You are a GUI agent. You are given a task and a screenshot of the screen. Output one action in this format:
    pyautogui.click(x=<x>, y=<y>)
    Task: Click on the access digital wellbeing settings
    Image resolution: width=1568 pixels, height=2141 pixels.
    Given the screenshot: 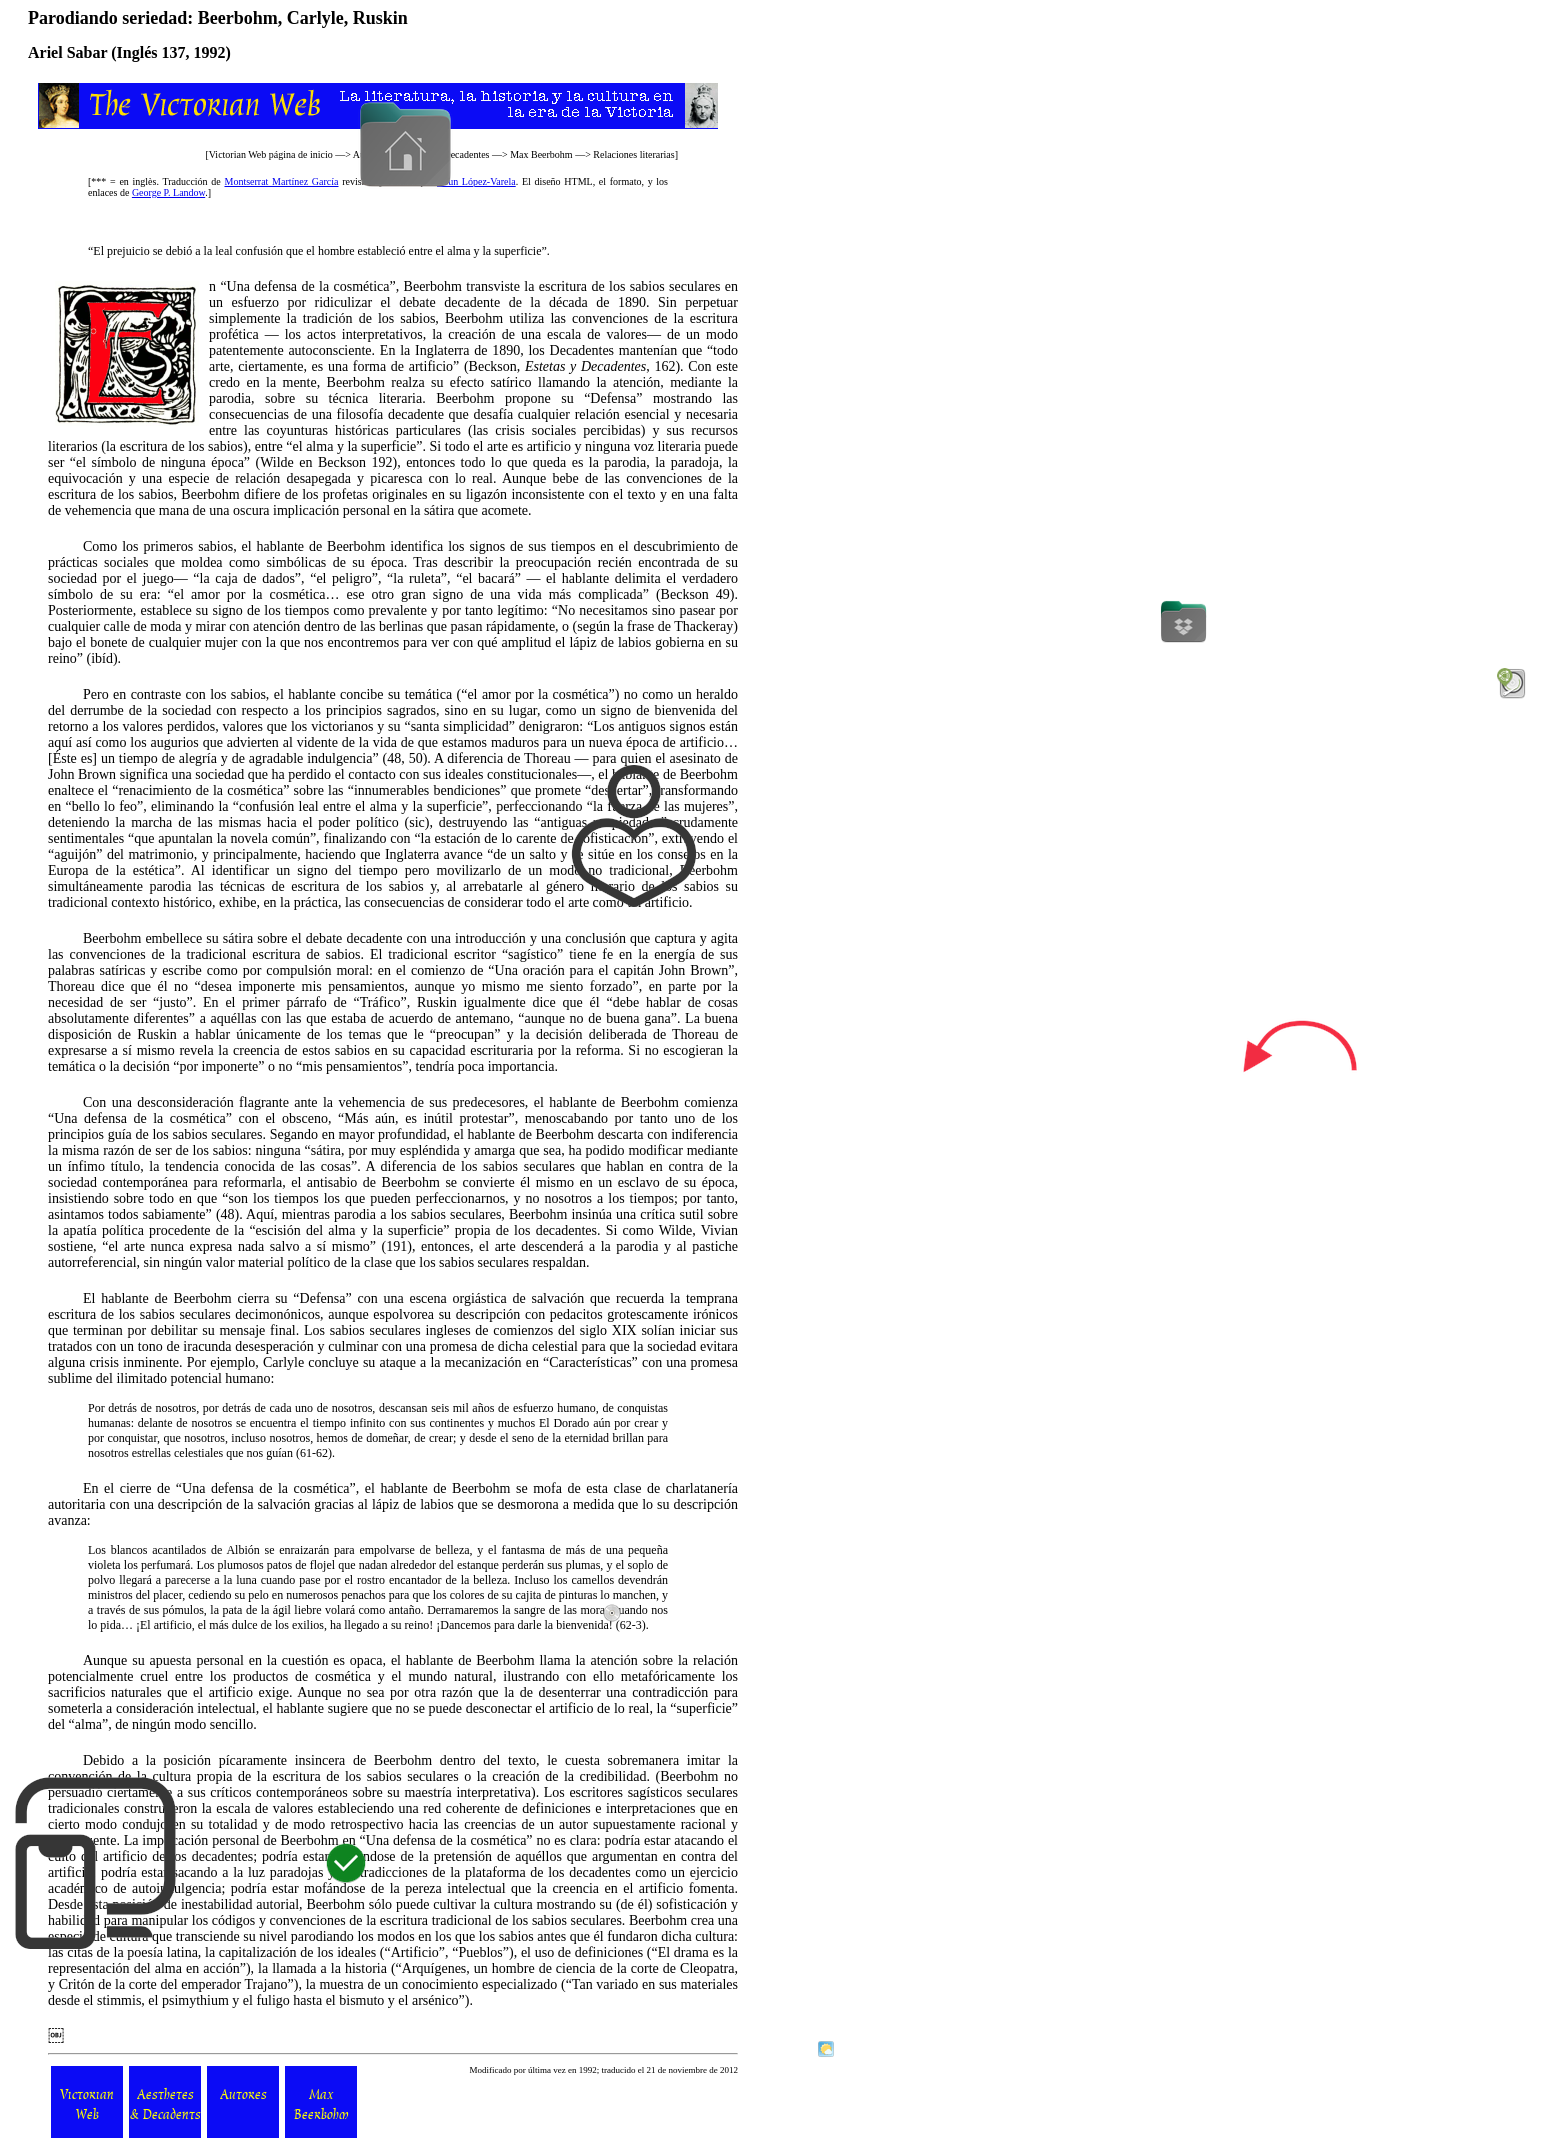 What is the action you would take?
    pyautogui.click(x=634, y=836)
    